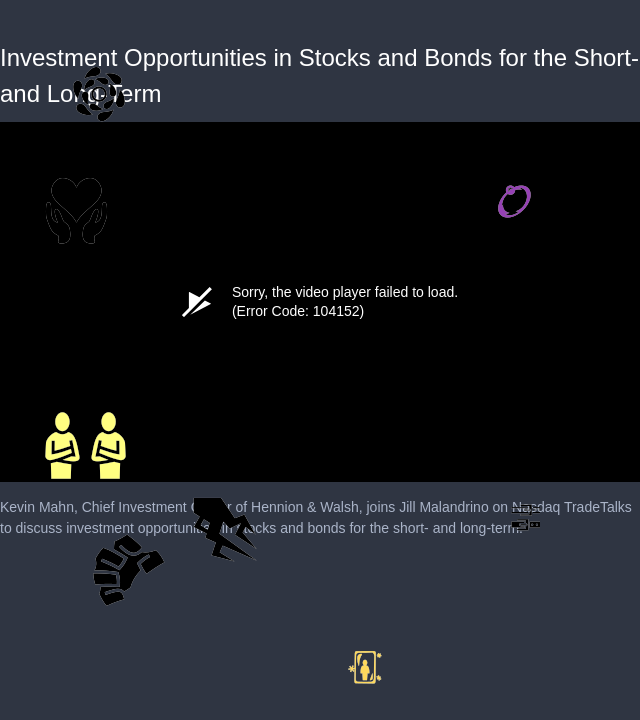  I want to click on indicates a frozen character status effect, so click(365, 667).